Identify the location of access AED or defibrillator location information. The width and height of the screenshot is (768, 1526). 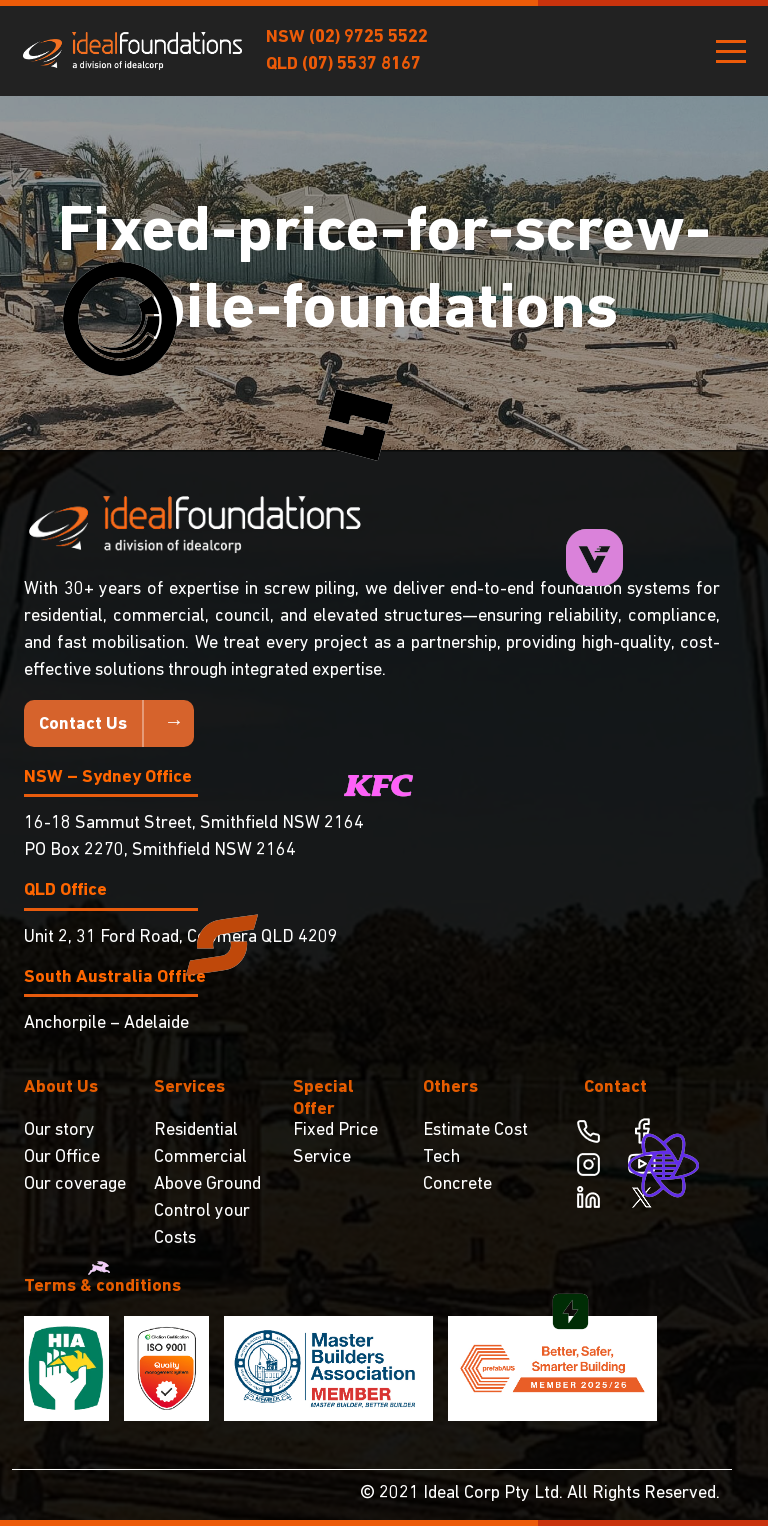
(570, 1311).